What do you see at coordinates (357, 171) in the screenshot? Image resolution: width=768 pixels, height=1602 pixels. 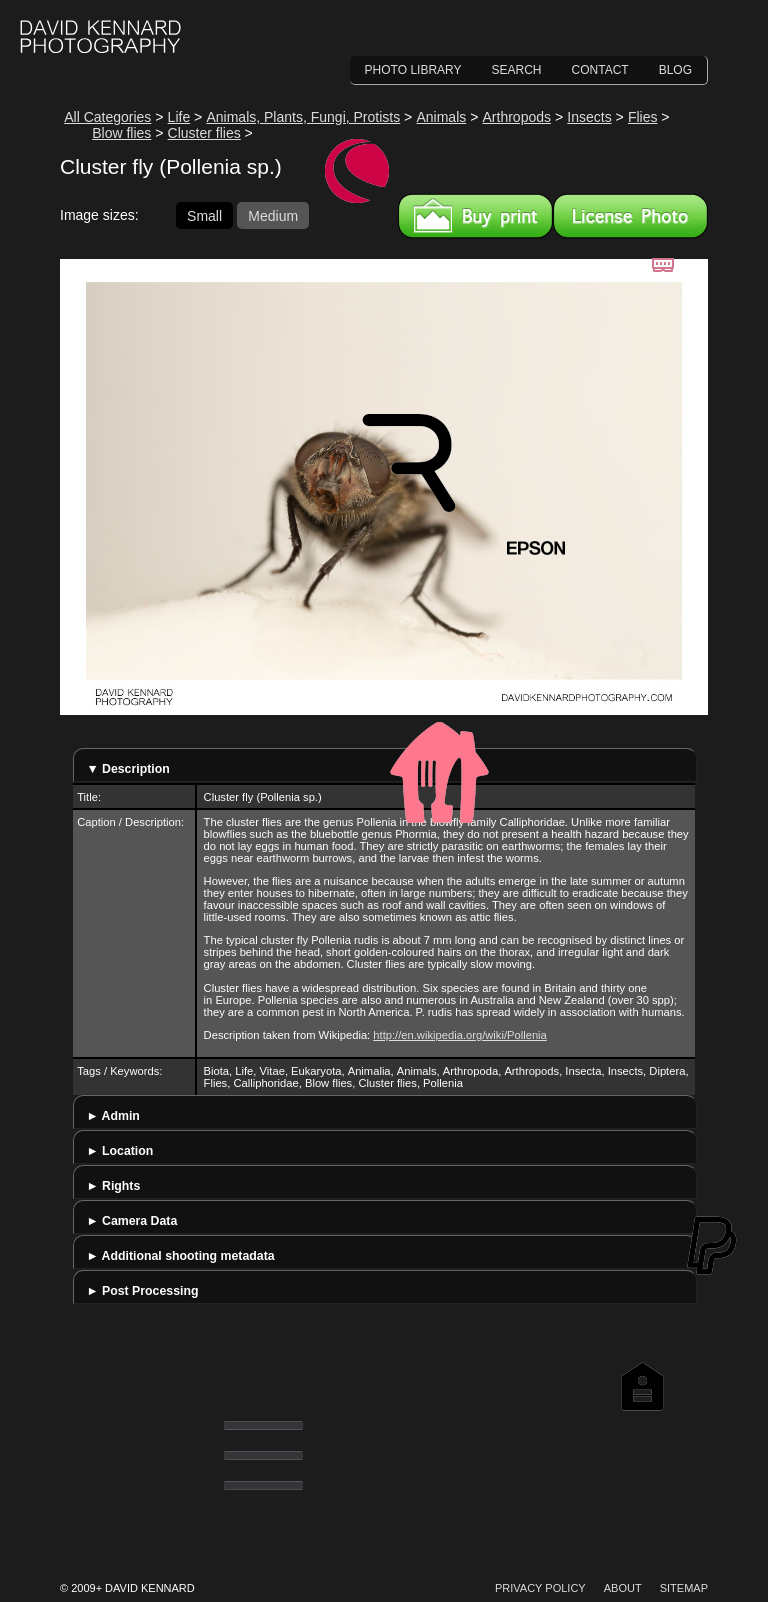 I see `celestron brand logo` at bounding box center [357, 171].